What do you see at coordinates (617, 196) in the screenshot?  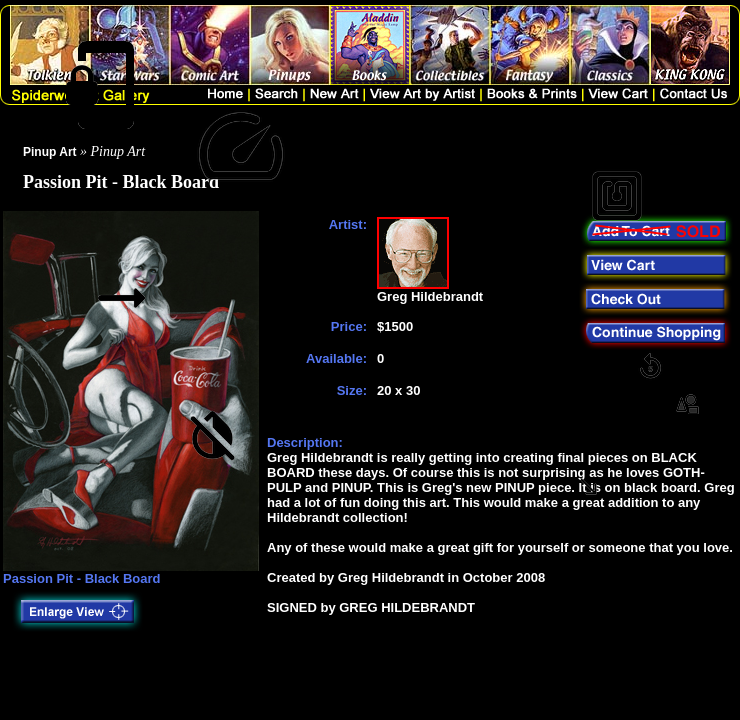 I see `tap to enable nfc connectivity` at bounding box center [617, 196].